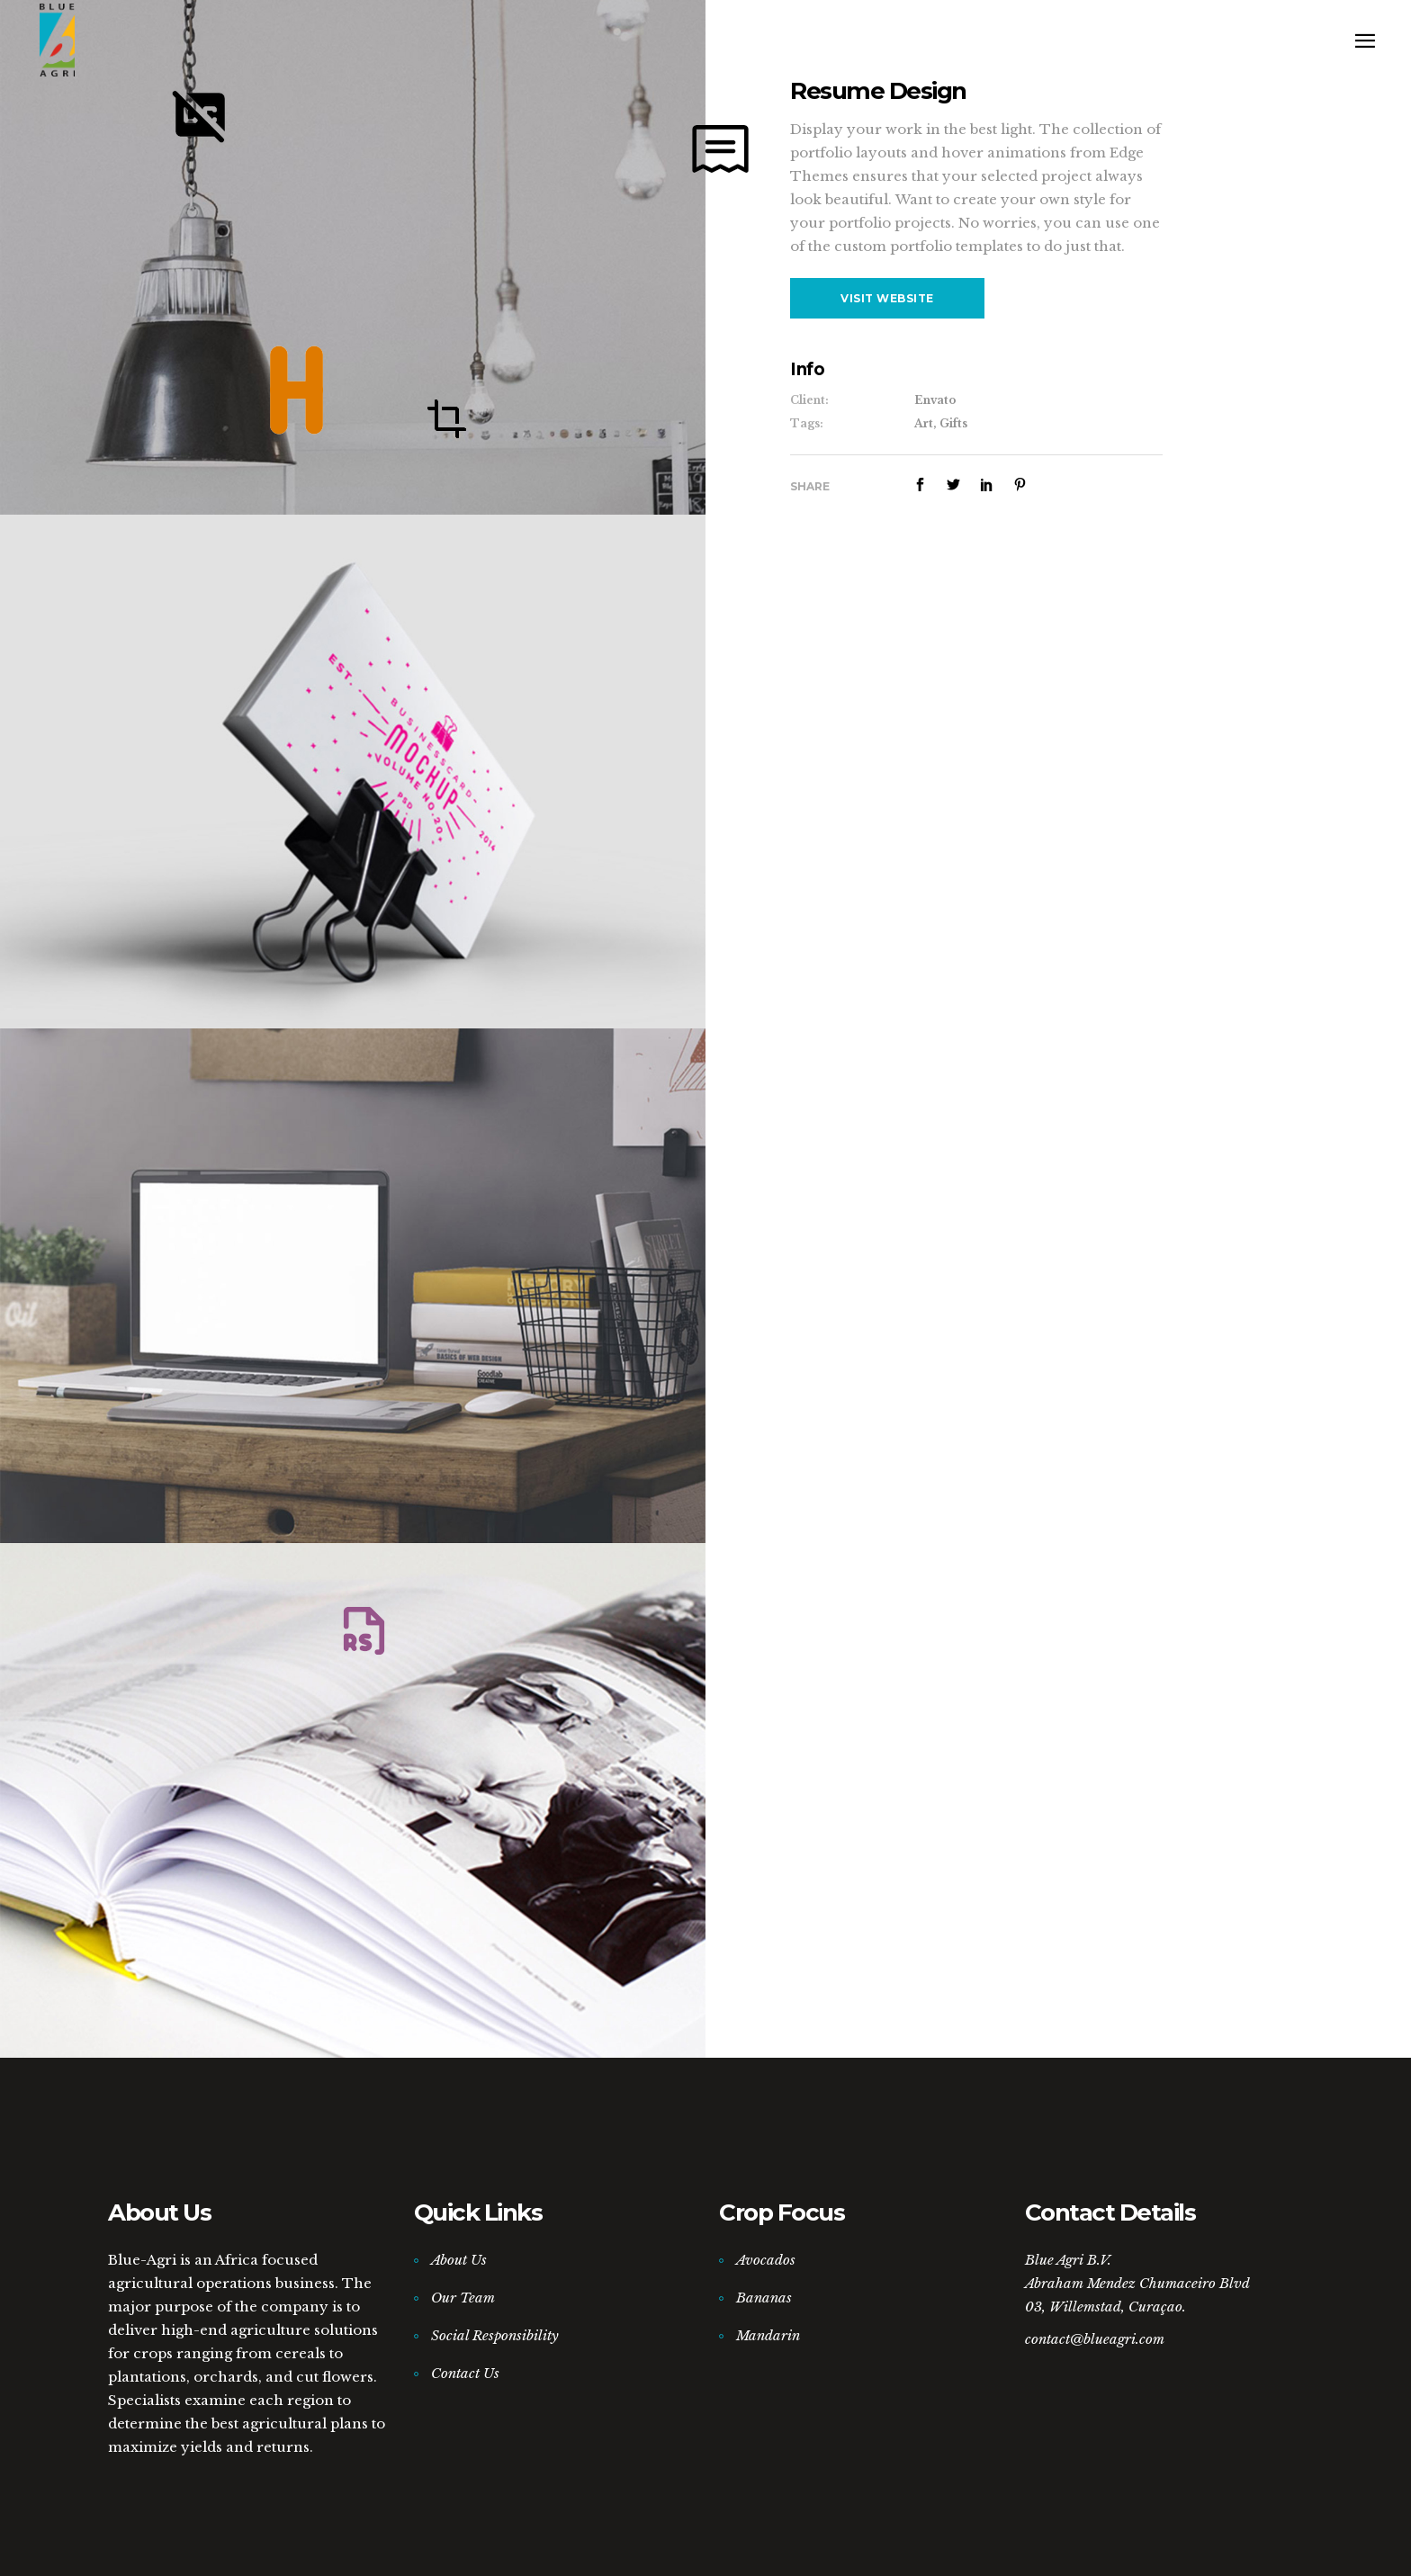  What do you see at coordinates (364, 1630) in the screenshot?
I see `a Rust source code file` at bounding box center [364, 1630].